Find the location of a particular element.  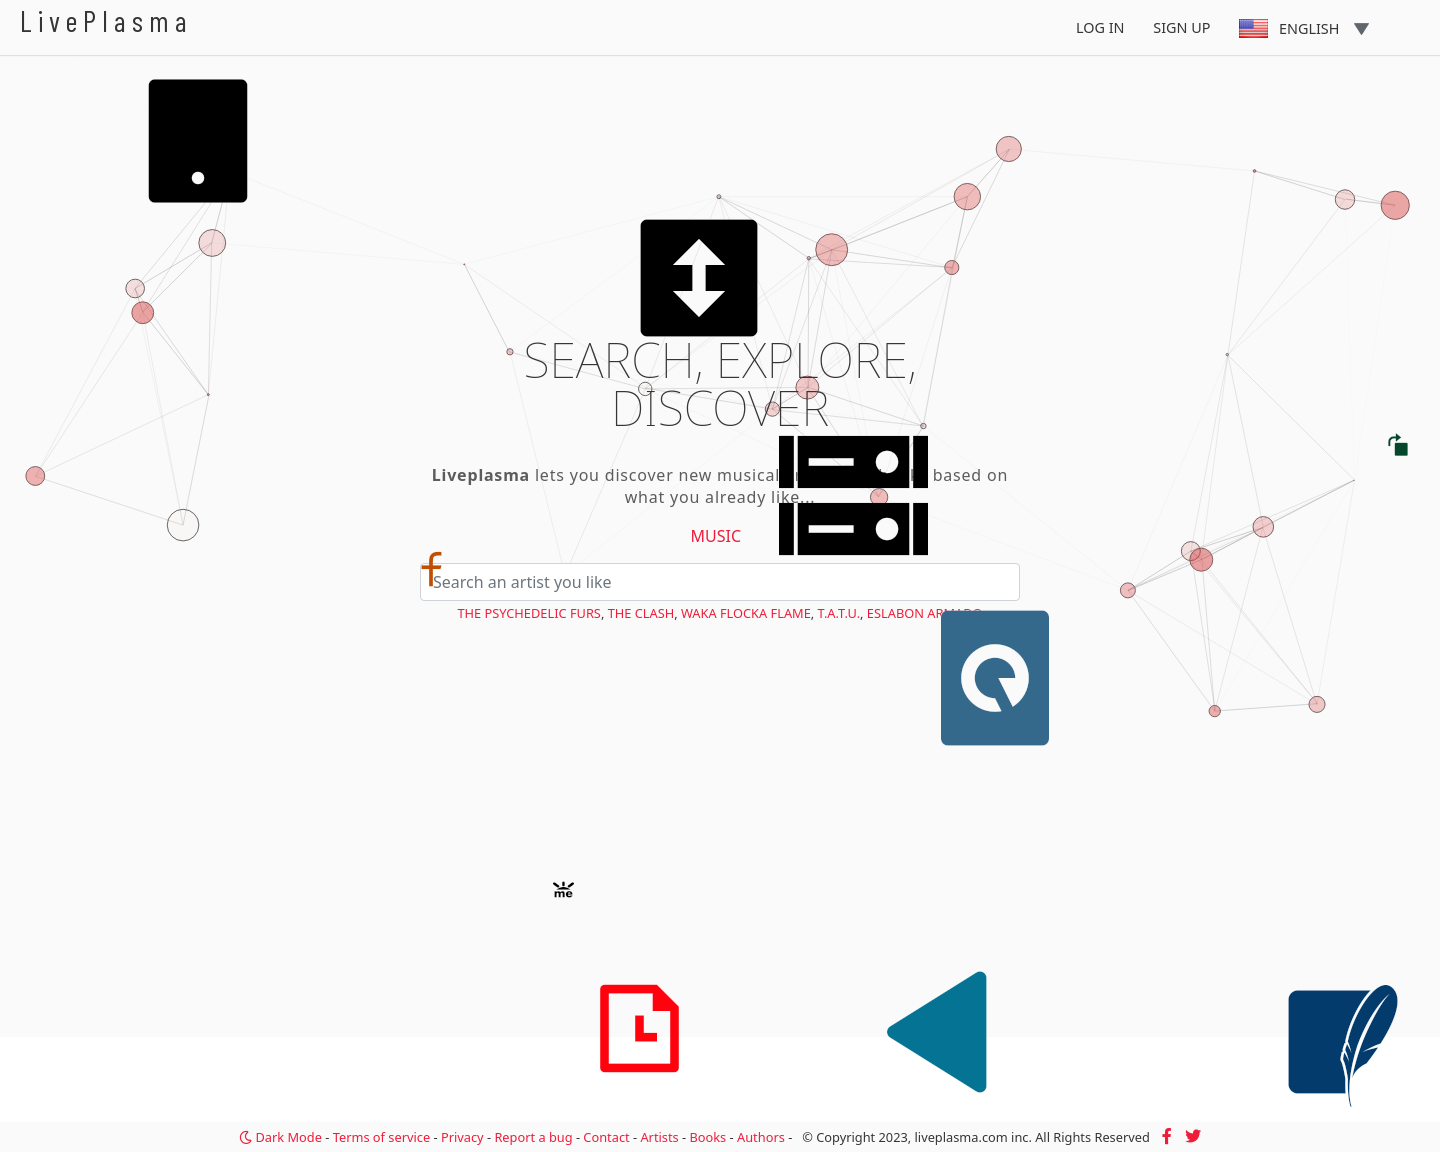

open Facebook app is located at coordinates (431, 571).